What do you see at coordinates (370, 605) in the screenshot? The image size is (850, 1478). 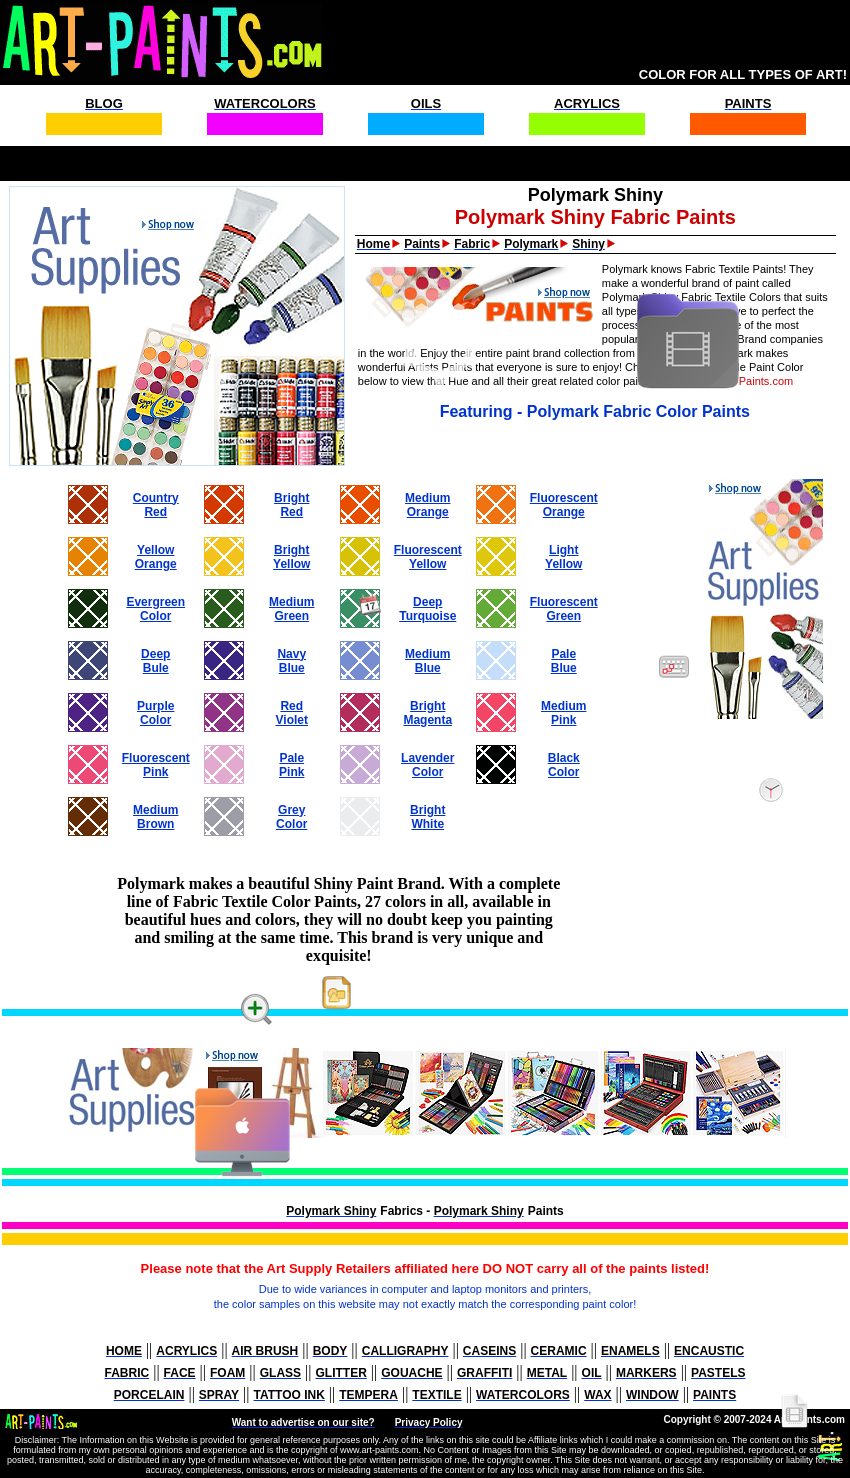 I see `access calendar preferences or settings` at bounding box center [370, 605].